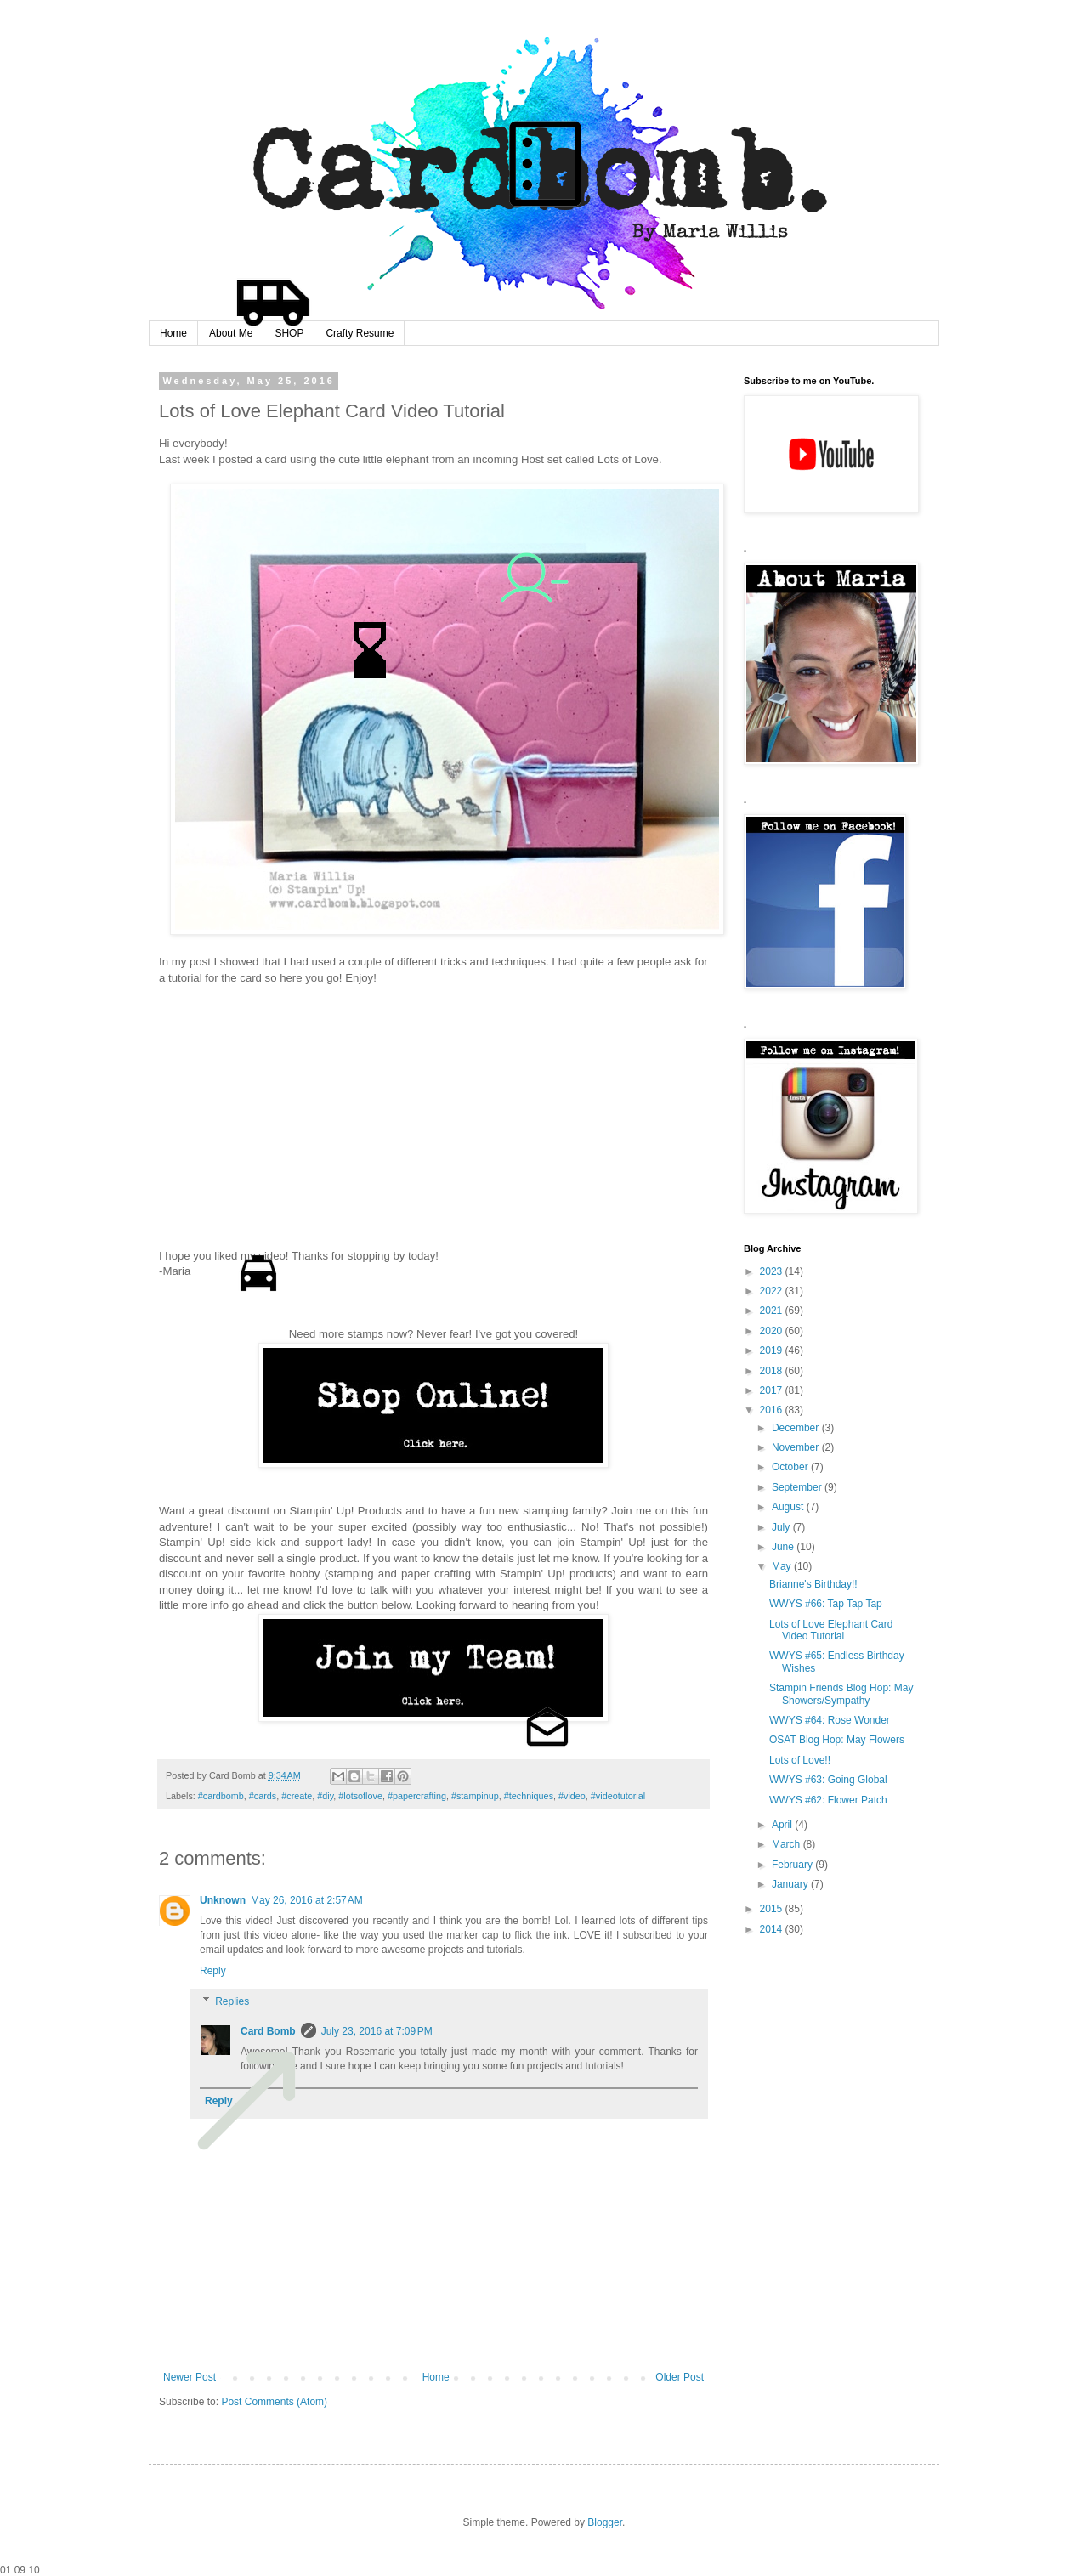 The height and width of the screenshot is (2576, 1088). Describe the element at coordinates (258, 1273) in the screenshot. I see `request a taxi or rideshare` at that location.